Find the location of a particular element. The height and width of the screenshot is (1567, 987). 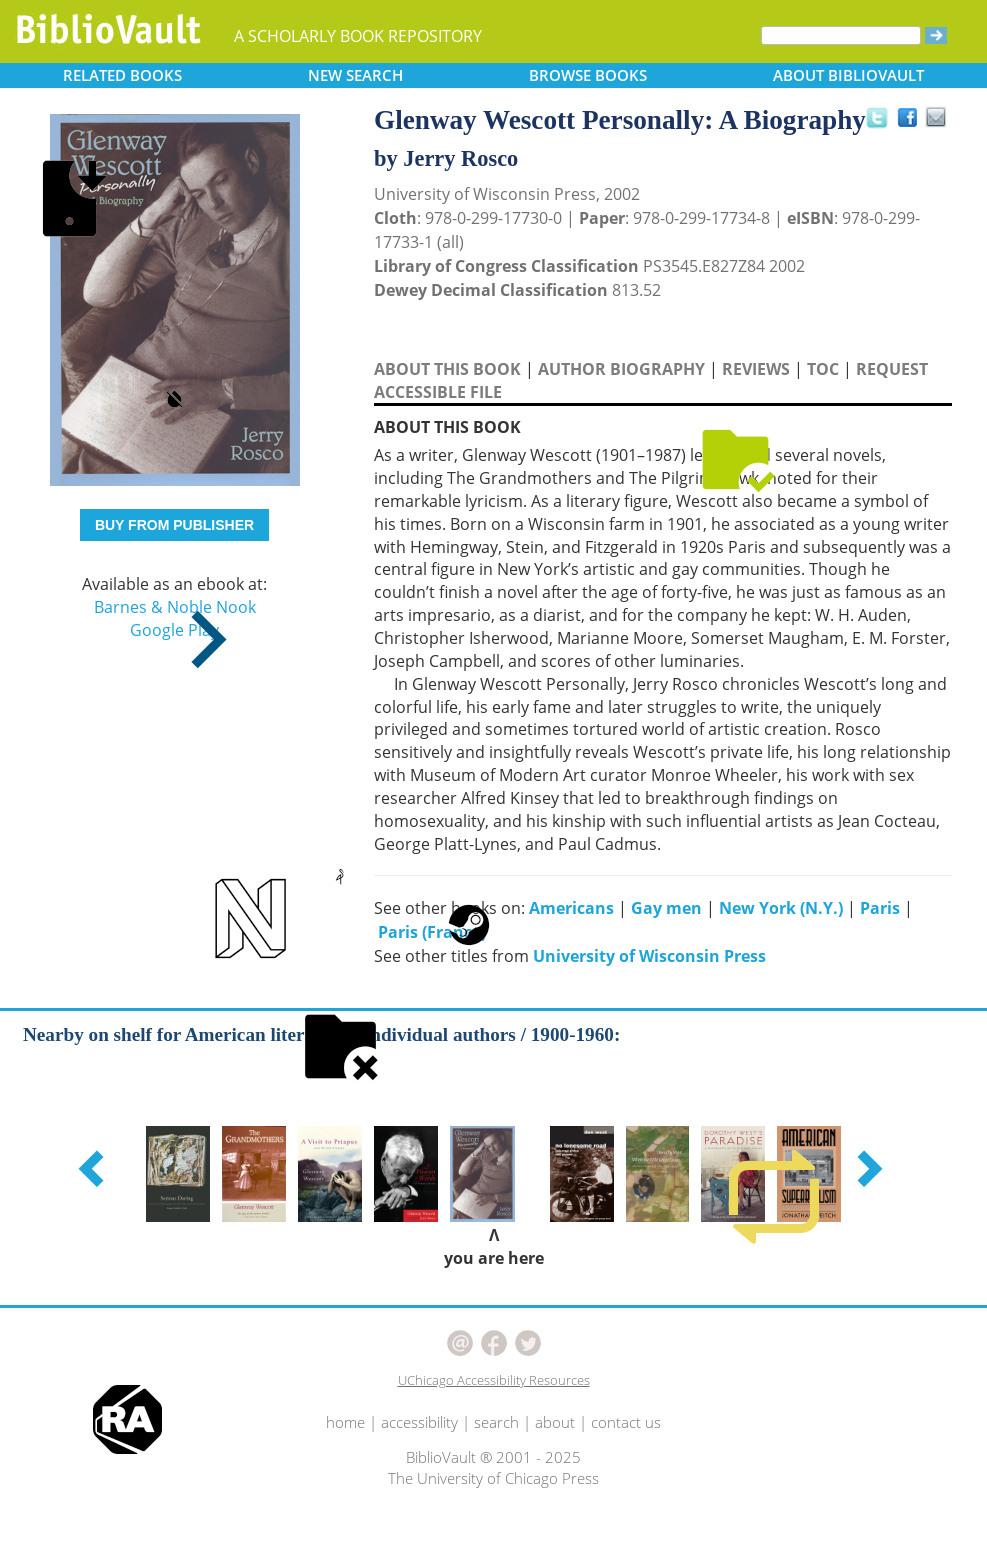

visit rockwell automation website is located at coordinates (127, 1419).